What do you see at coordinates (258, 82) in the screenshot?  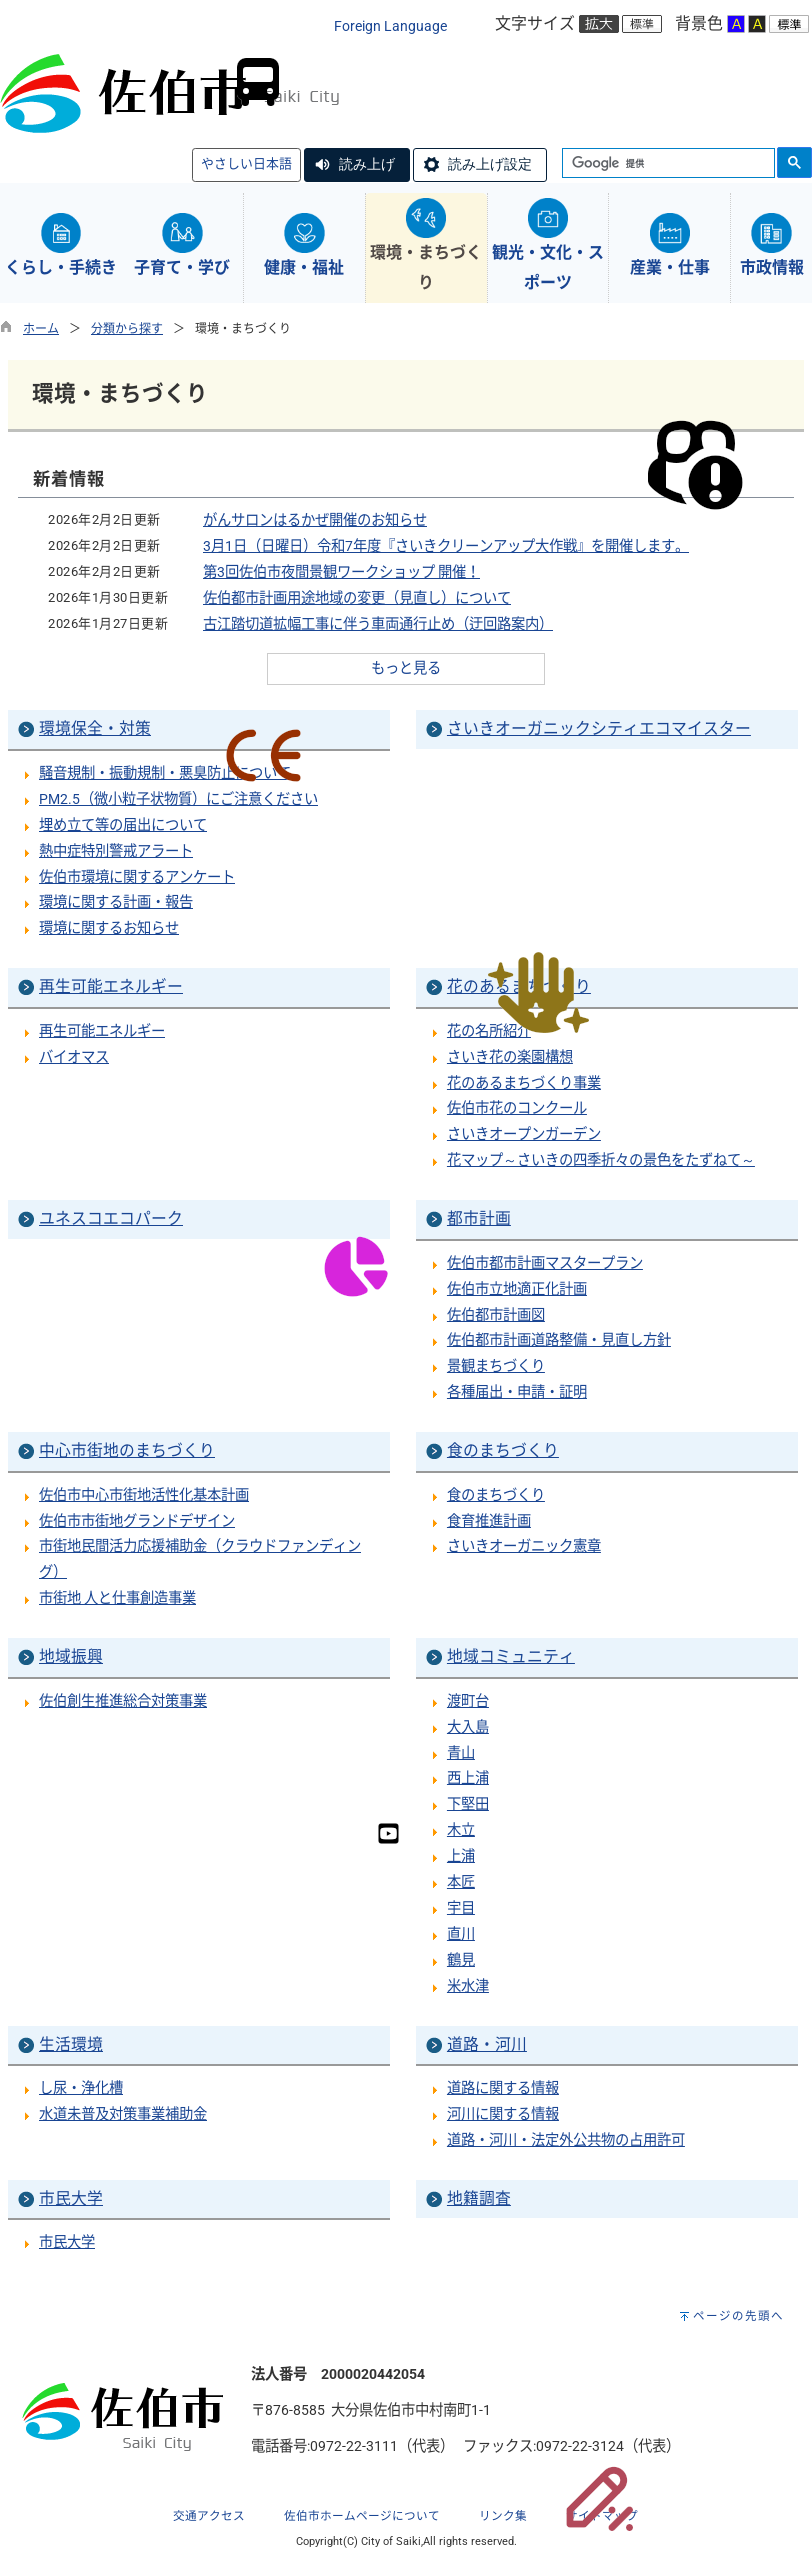 I see `view bus or public transit options` at bounding box center [258, 82].